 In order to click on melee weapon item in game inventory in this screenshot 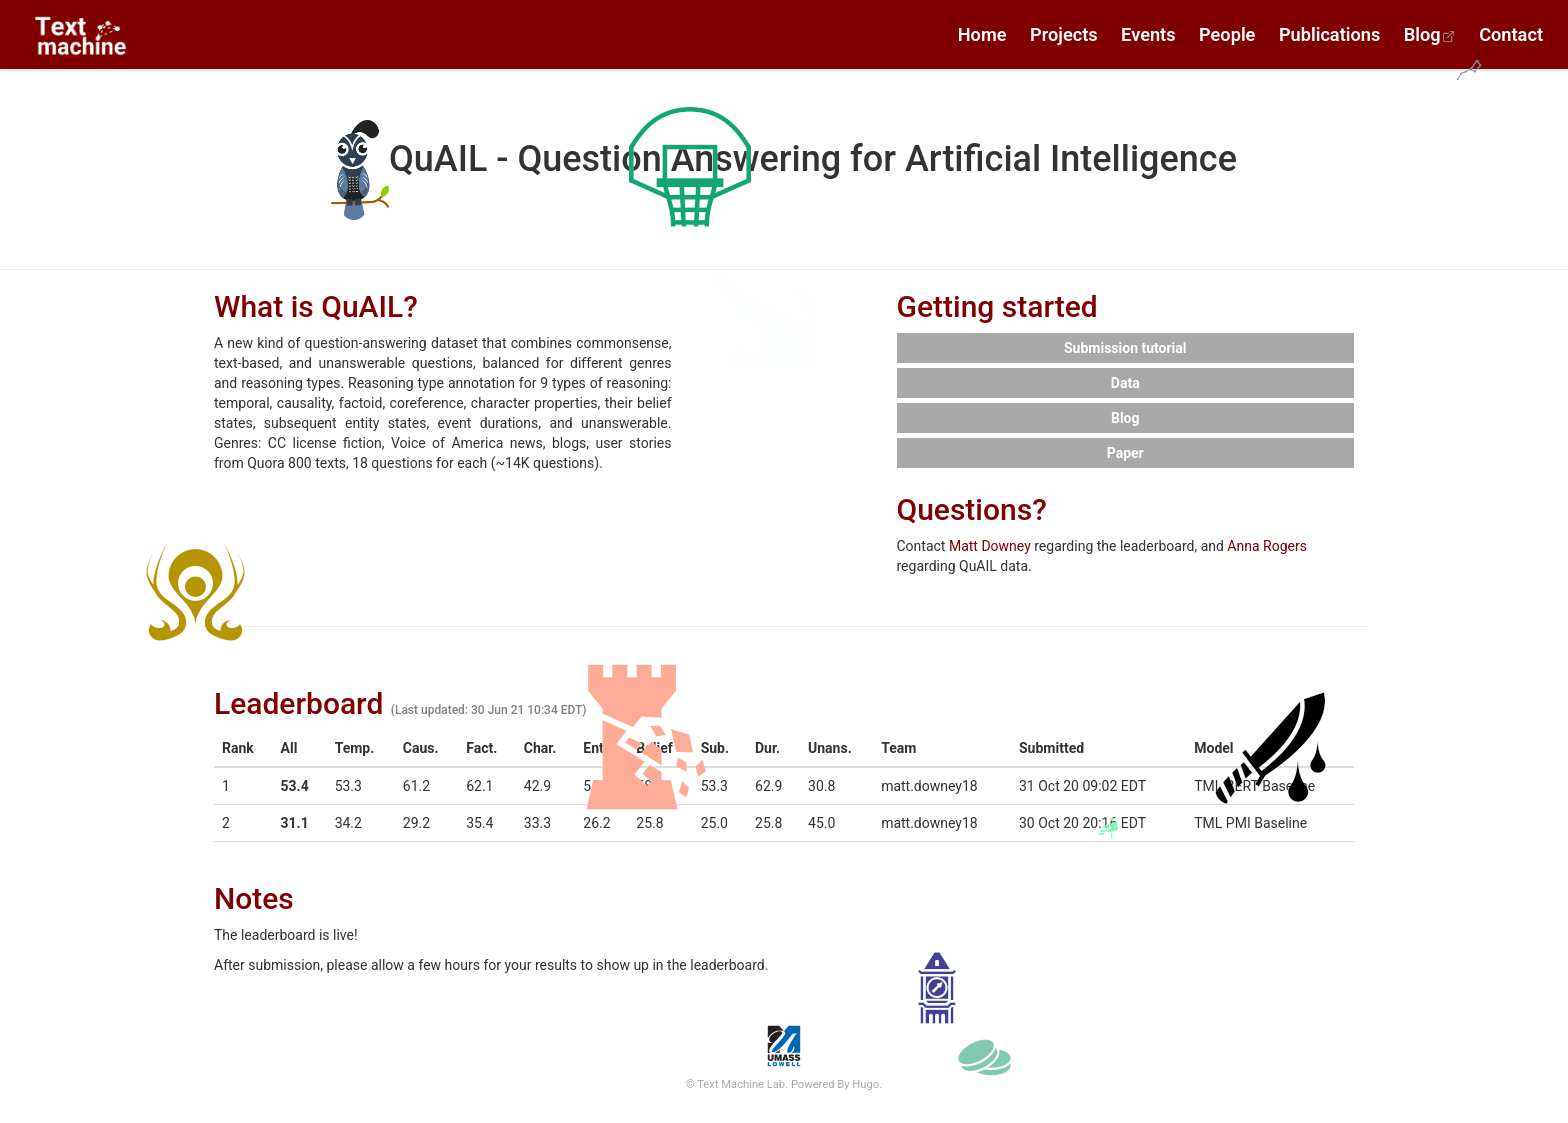, I will do `click(1270, 747)`.